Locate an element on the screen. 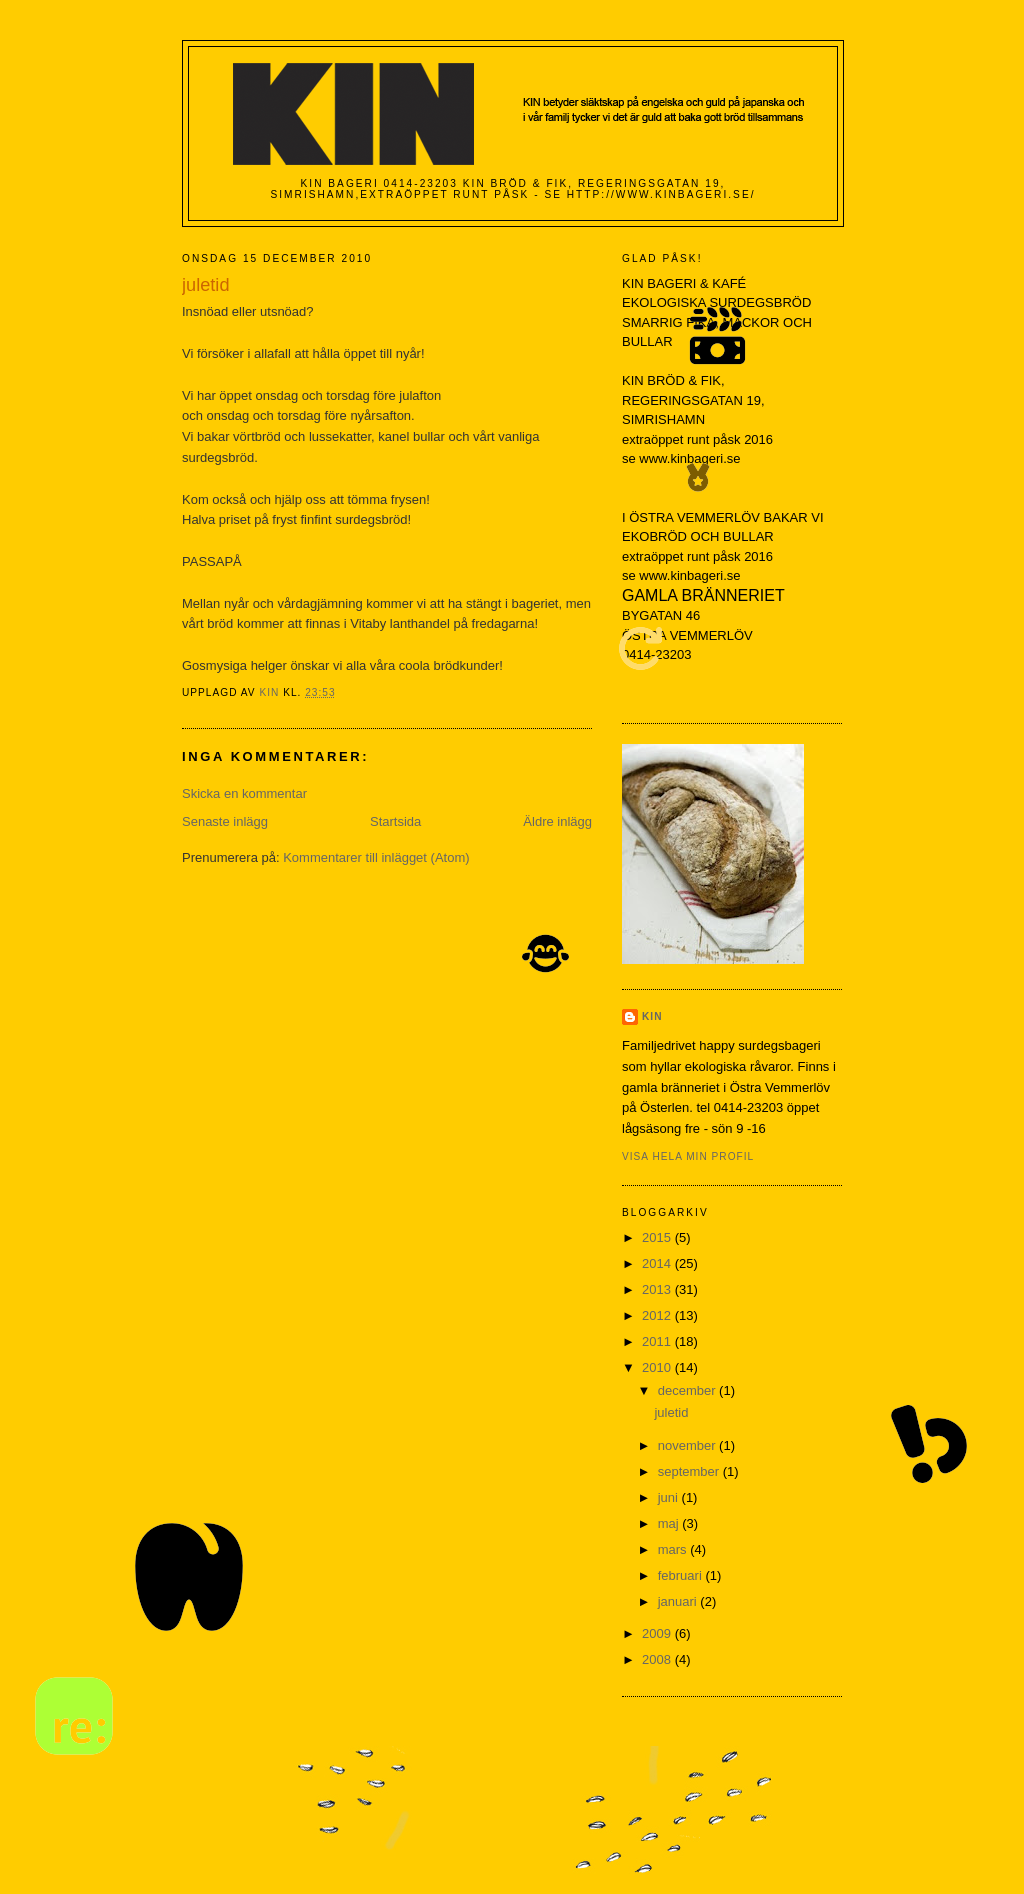 This screenshot has width=1024, height=1894. access agricultural subsidies or farm payments is located at coordinates (717, 336).